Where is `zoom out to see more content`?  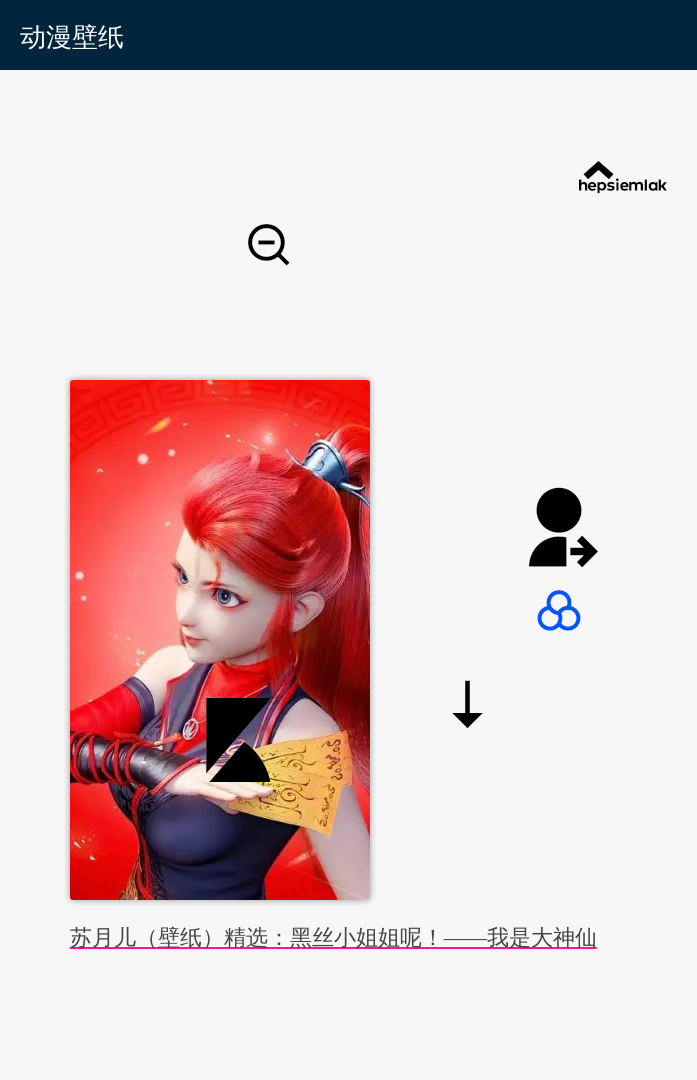
zoom out to see more content is located at coordinates (268, 244).